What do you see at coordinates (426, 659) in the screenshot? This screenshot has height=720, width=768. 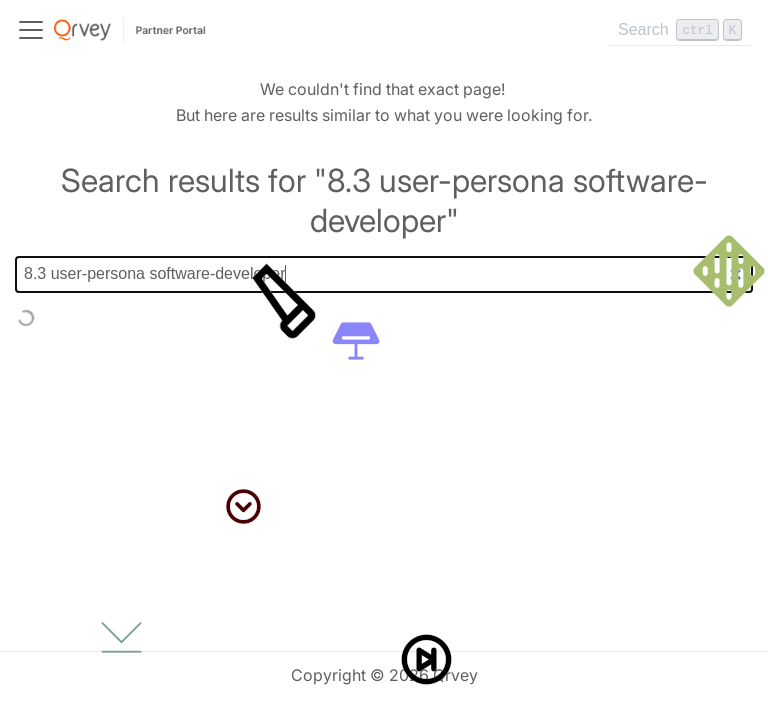 I see `skip to the next track or media item` at bounding box center [426, 659].